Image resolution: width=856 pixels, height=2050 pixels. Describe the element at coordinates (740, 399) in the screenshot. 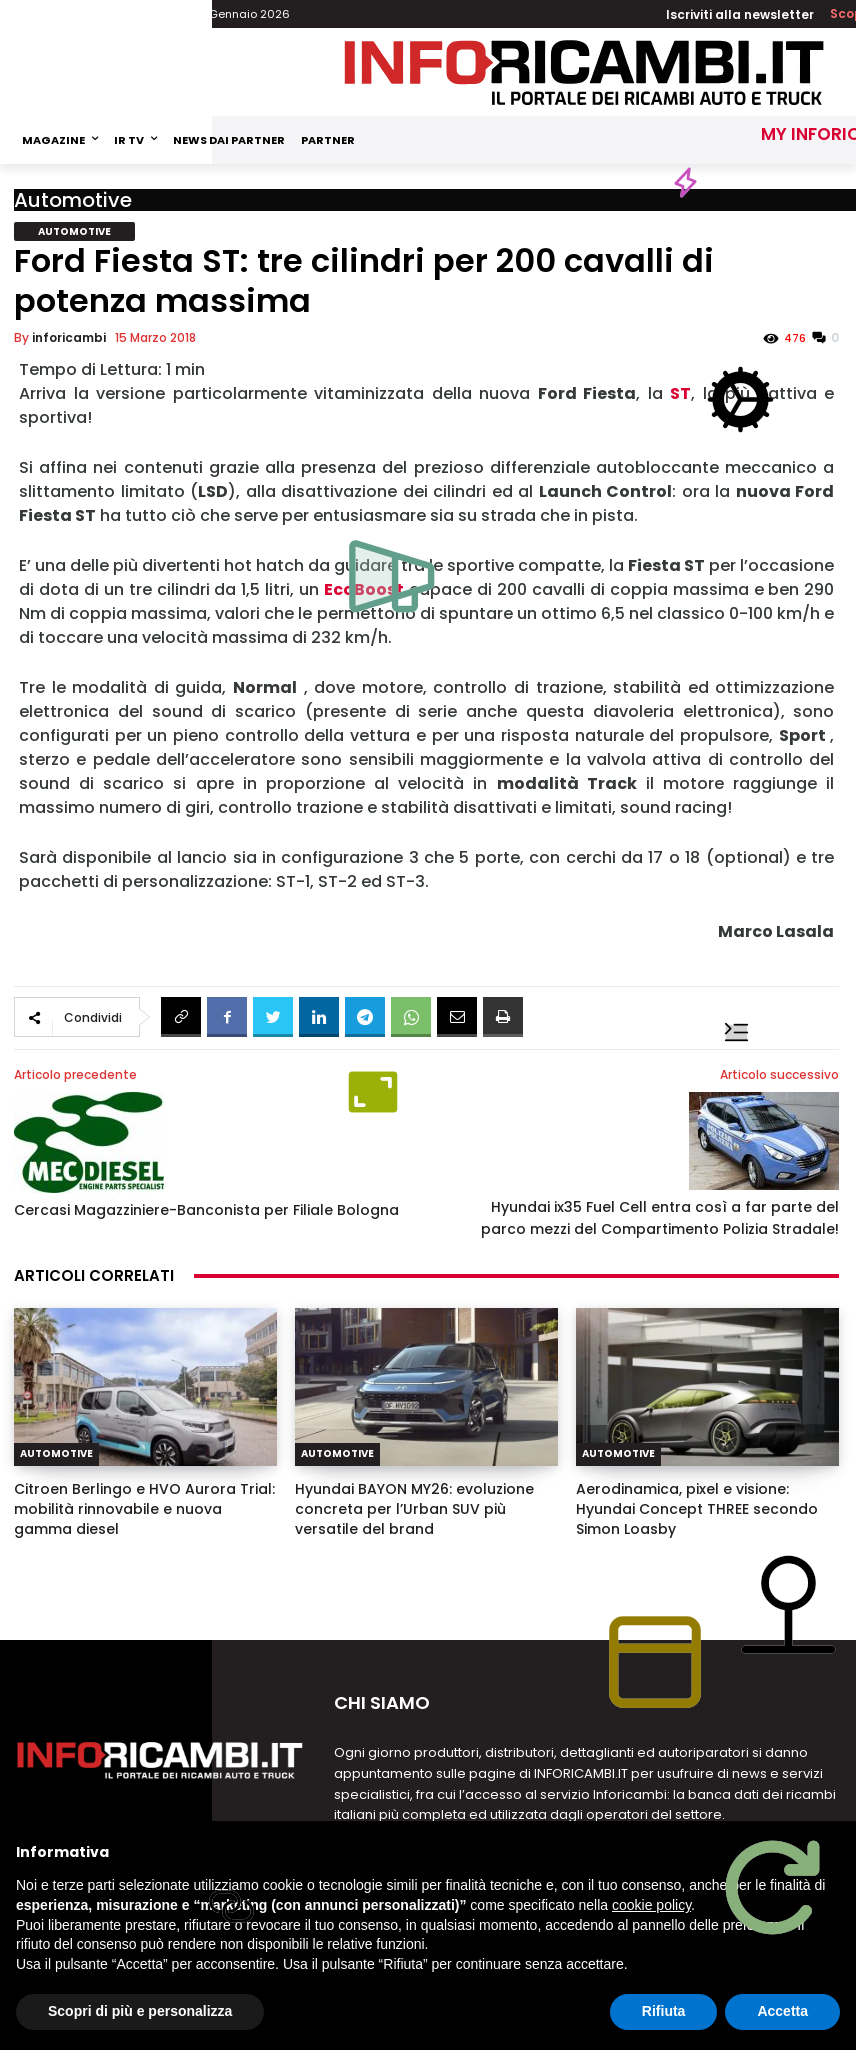

I see `access settings or preferences` at that location.